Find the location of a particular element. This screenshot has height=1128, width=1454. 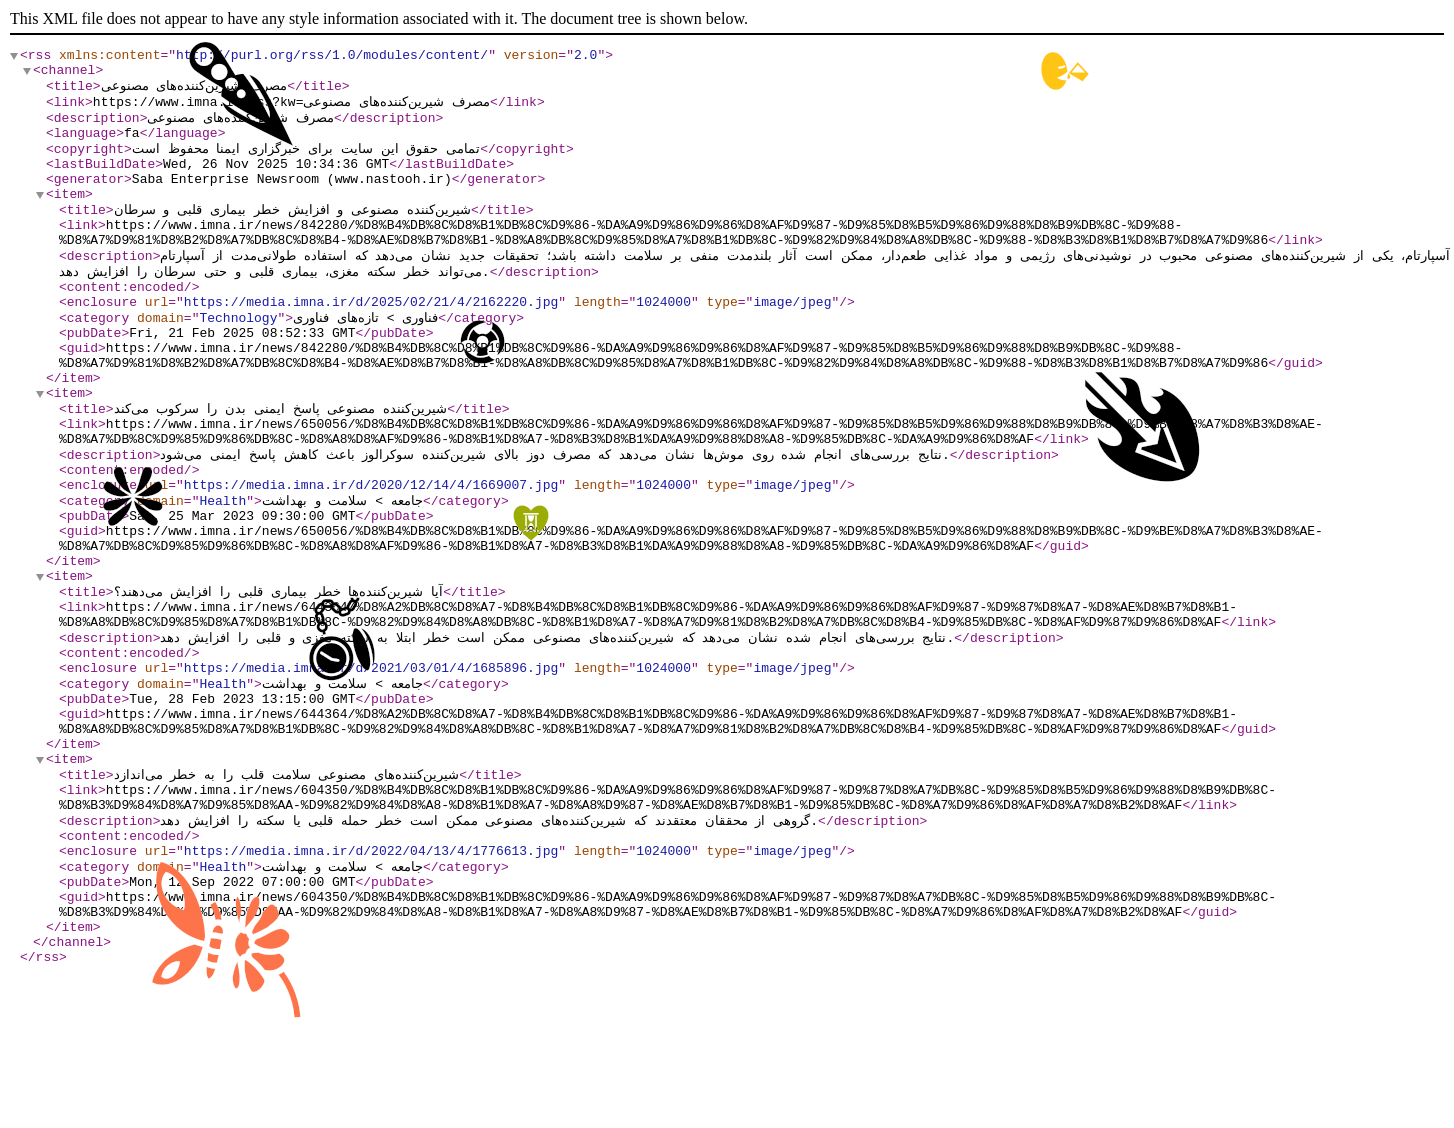

view elapsed game time or timer is located at coordinates (342, 639).